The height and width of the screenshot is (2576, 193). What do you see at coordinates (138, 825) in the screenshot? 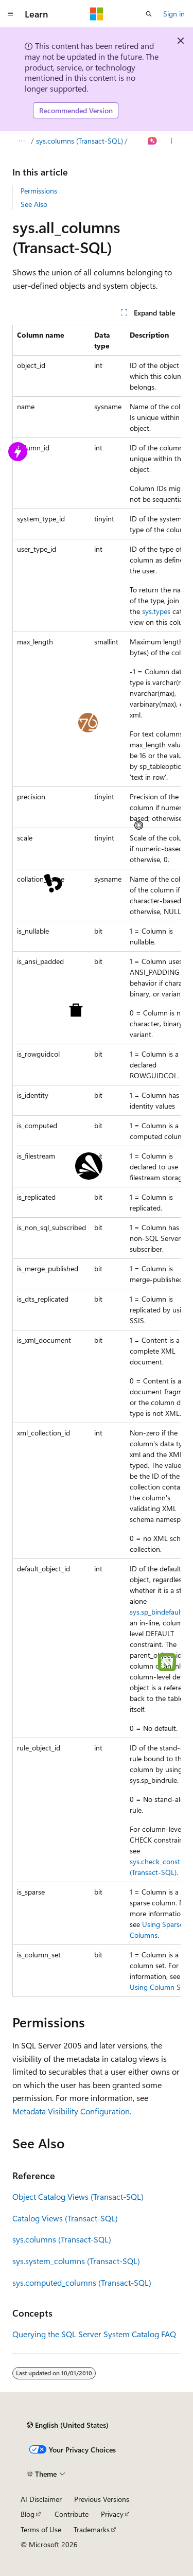
I see `open zen browser` at bounding box center [138, 825].